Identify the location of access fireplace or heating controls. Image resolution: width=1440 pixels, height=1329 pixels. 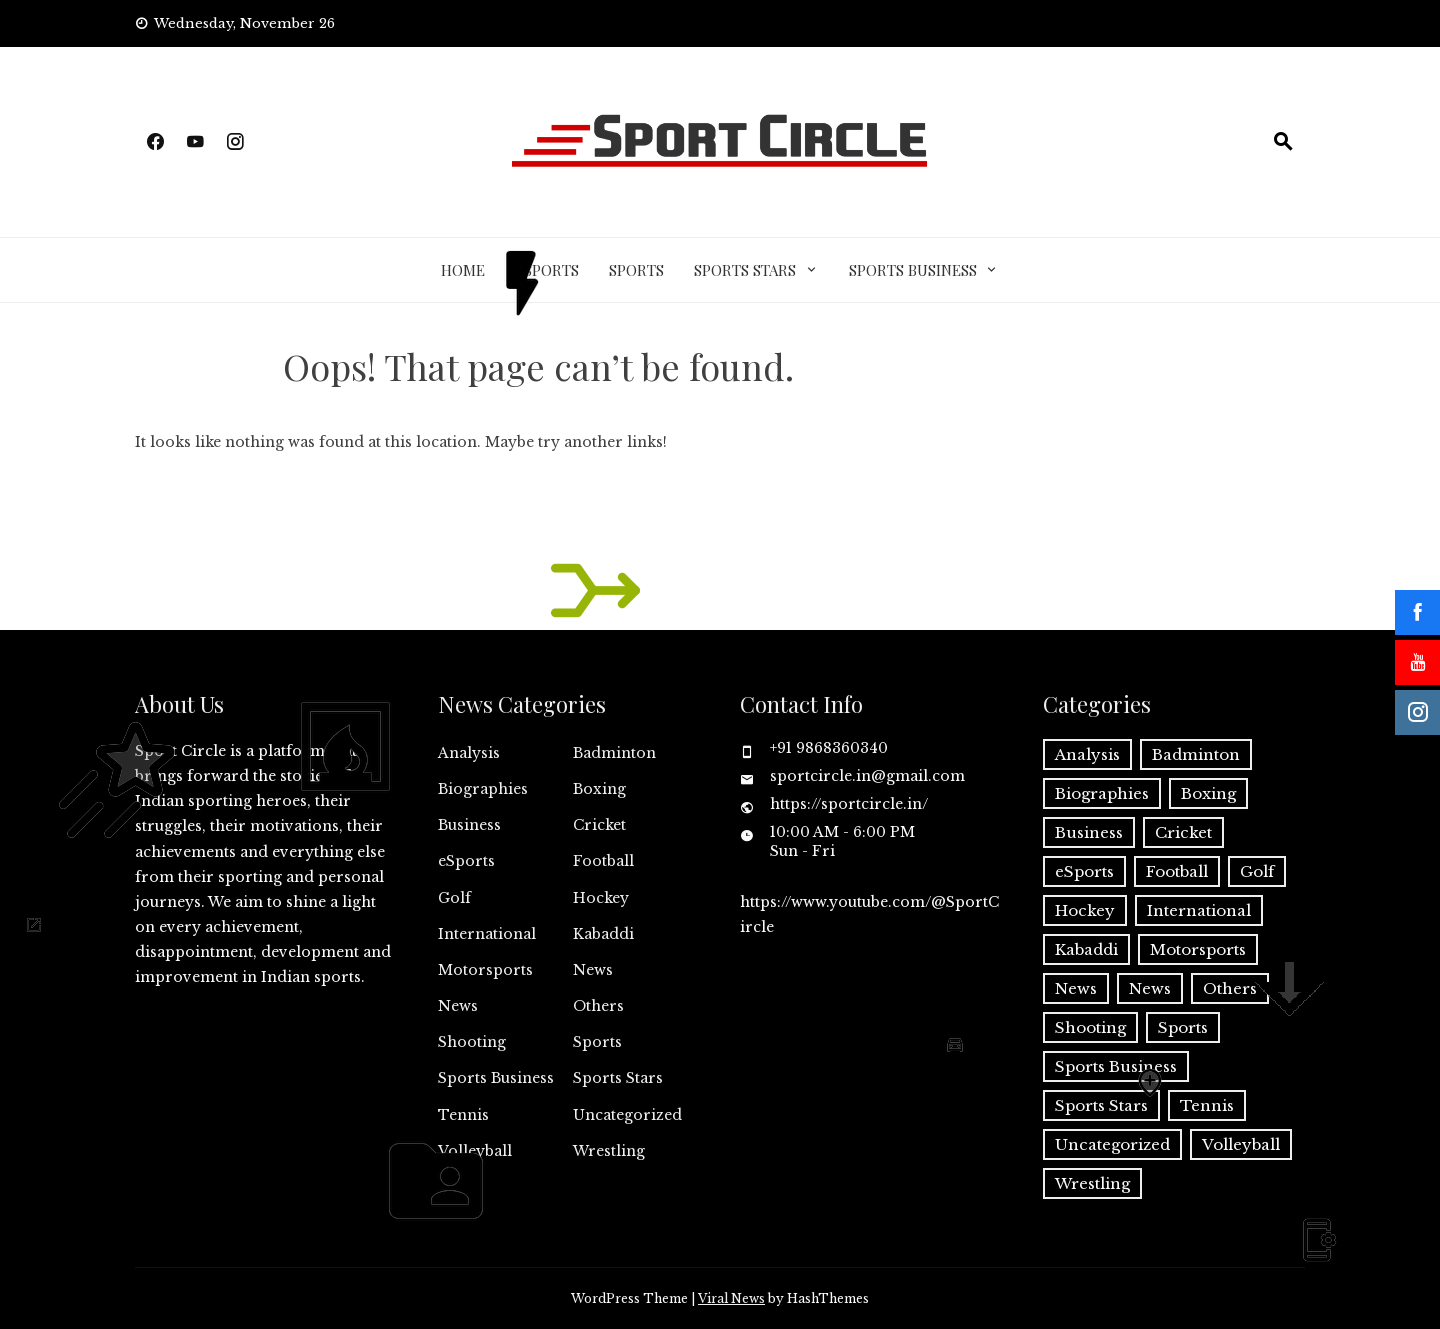
(345, 746).